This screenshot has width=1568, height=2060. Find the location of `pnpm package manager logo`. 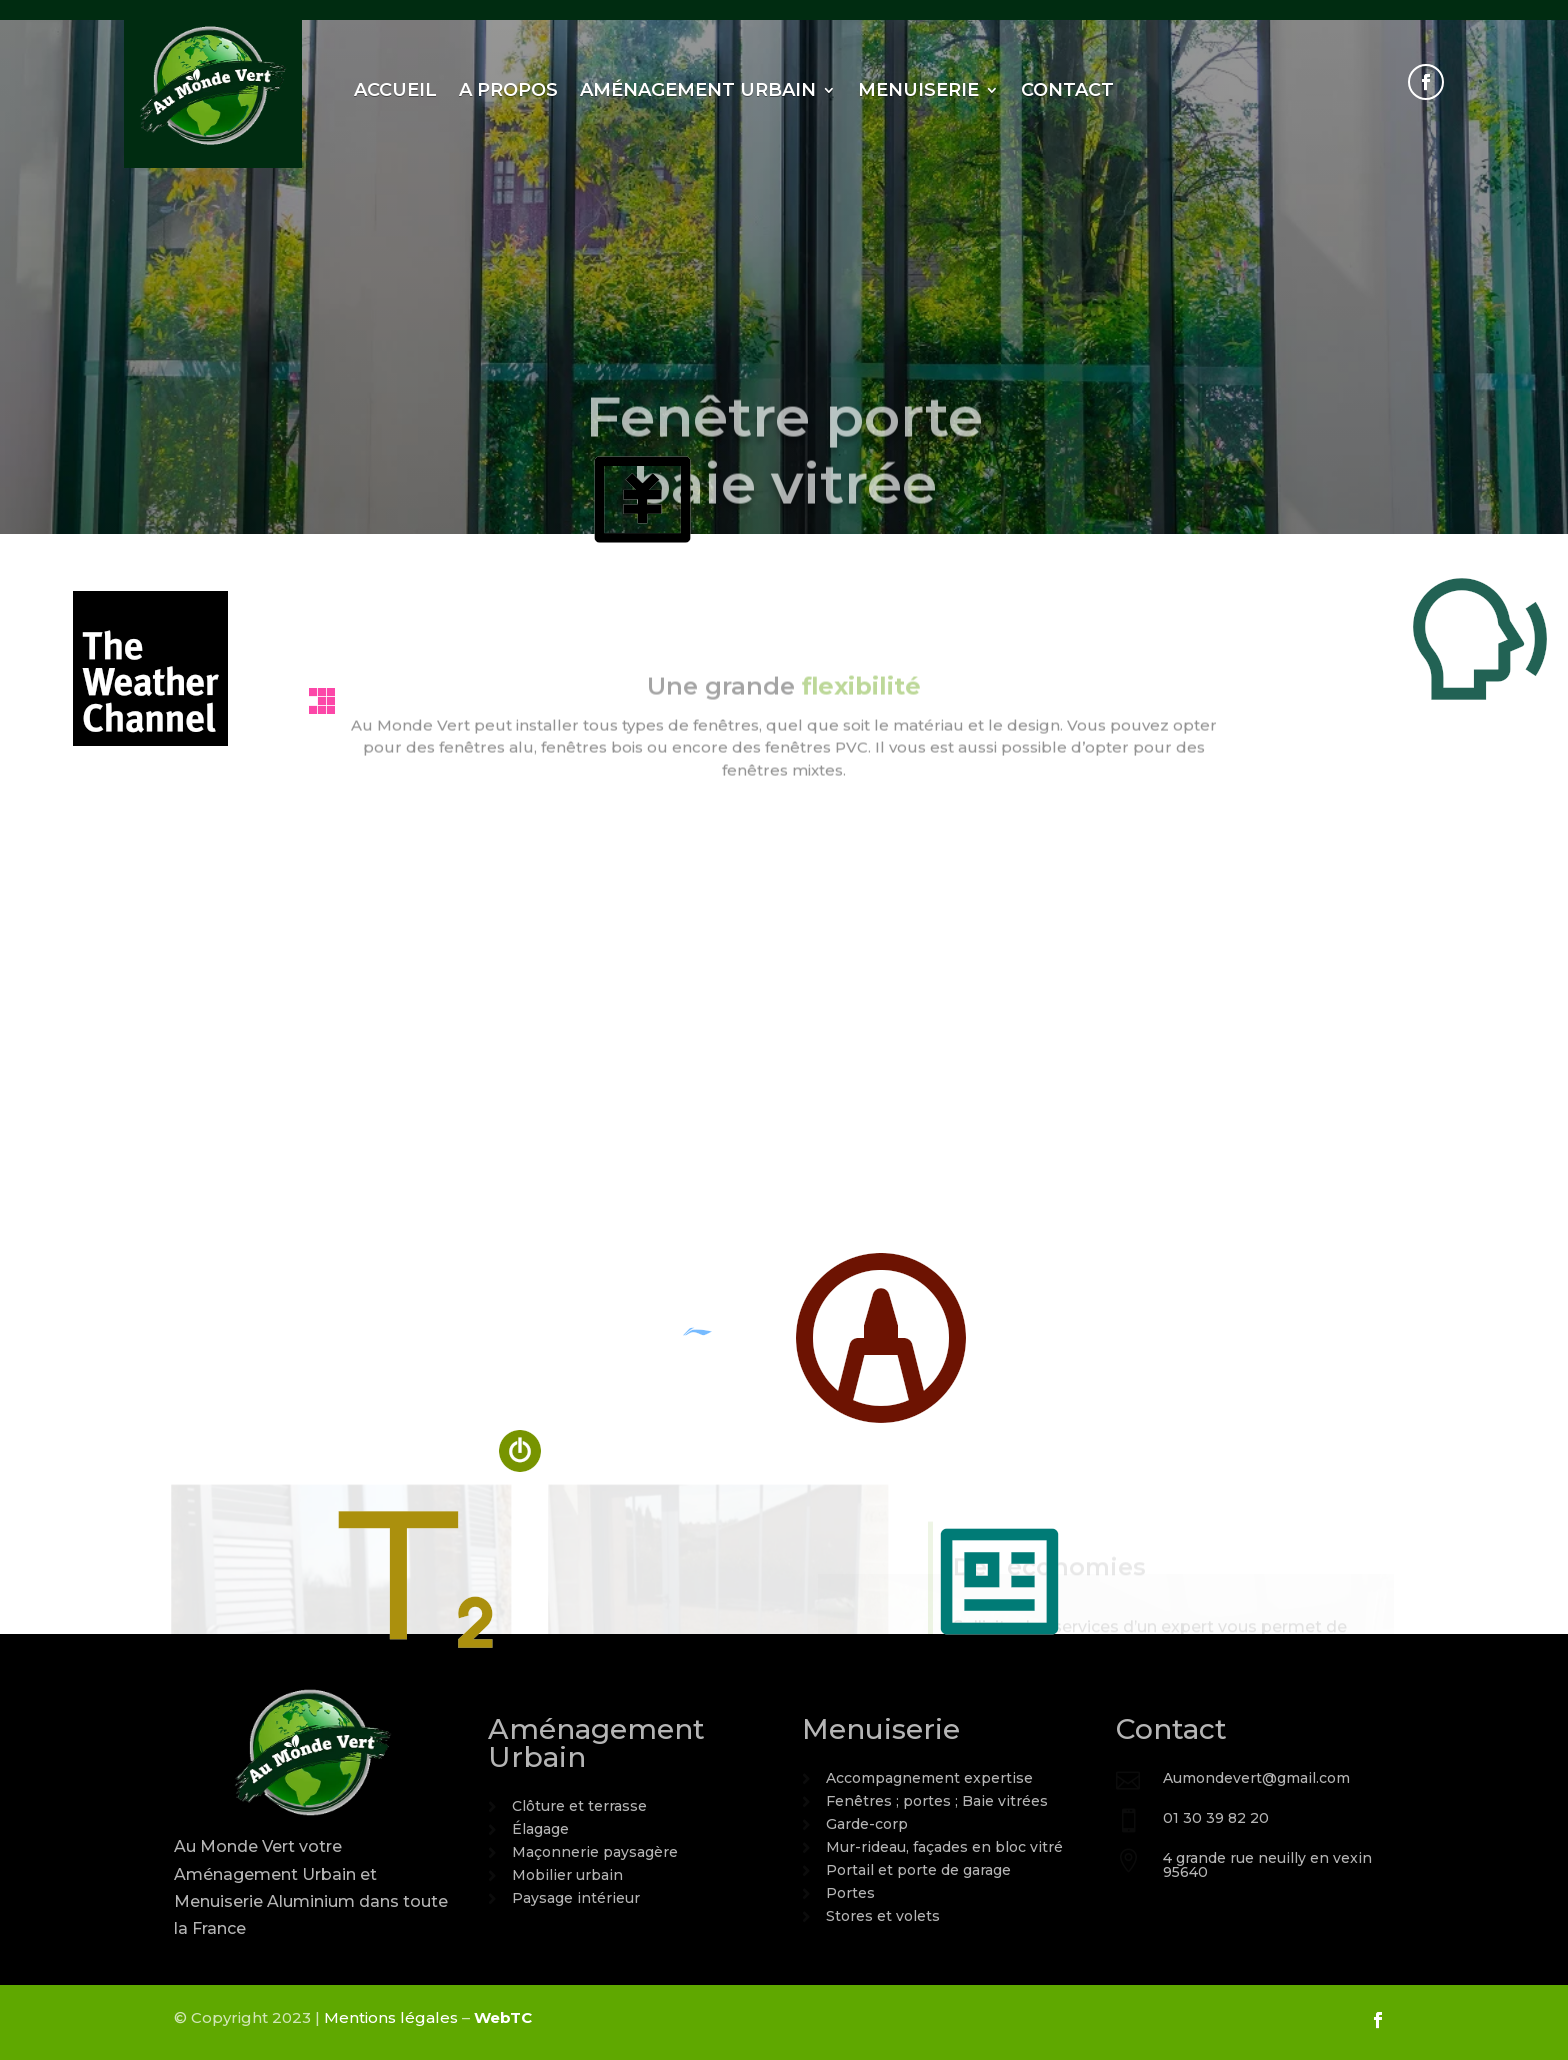

pnpm package manager logo is located at coordinates (322, 701).